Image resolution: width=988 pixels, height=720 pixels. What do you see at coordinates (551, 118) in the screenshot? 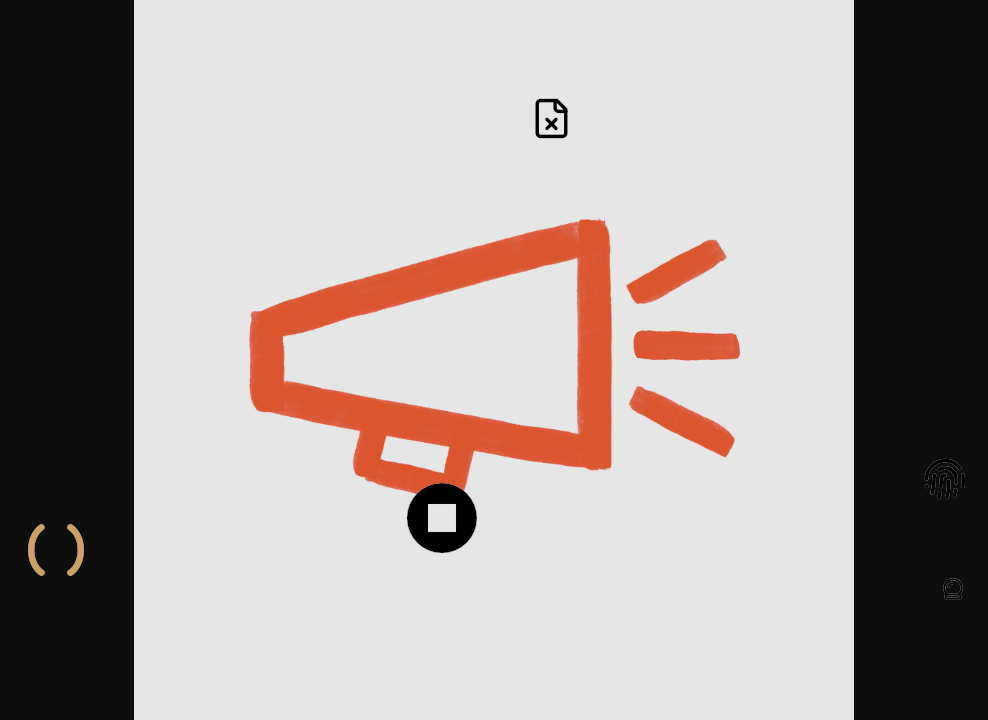
I see `delete or remove a file` at bounding box center [551, 118].